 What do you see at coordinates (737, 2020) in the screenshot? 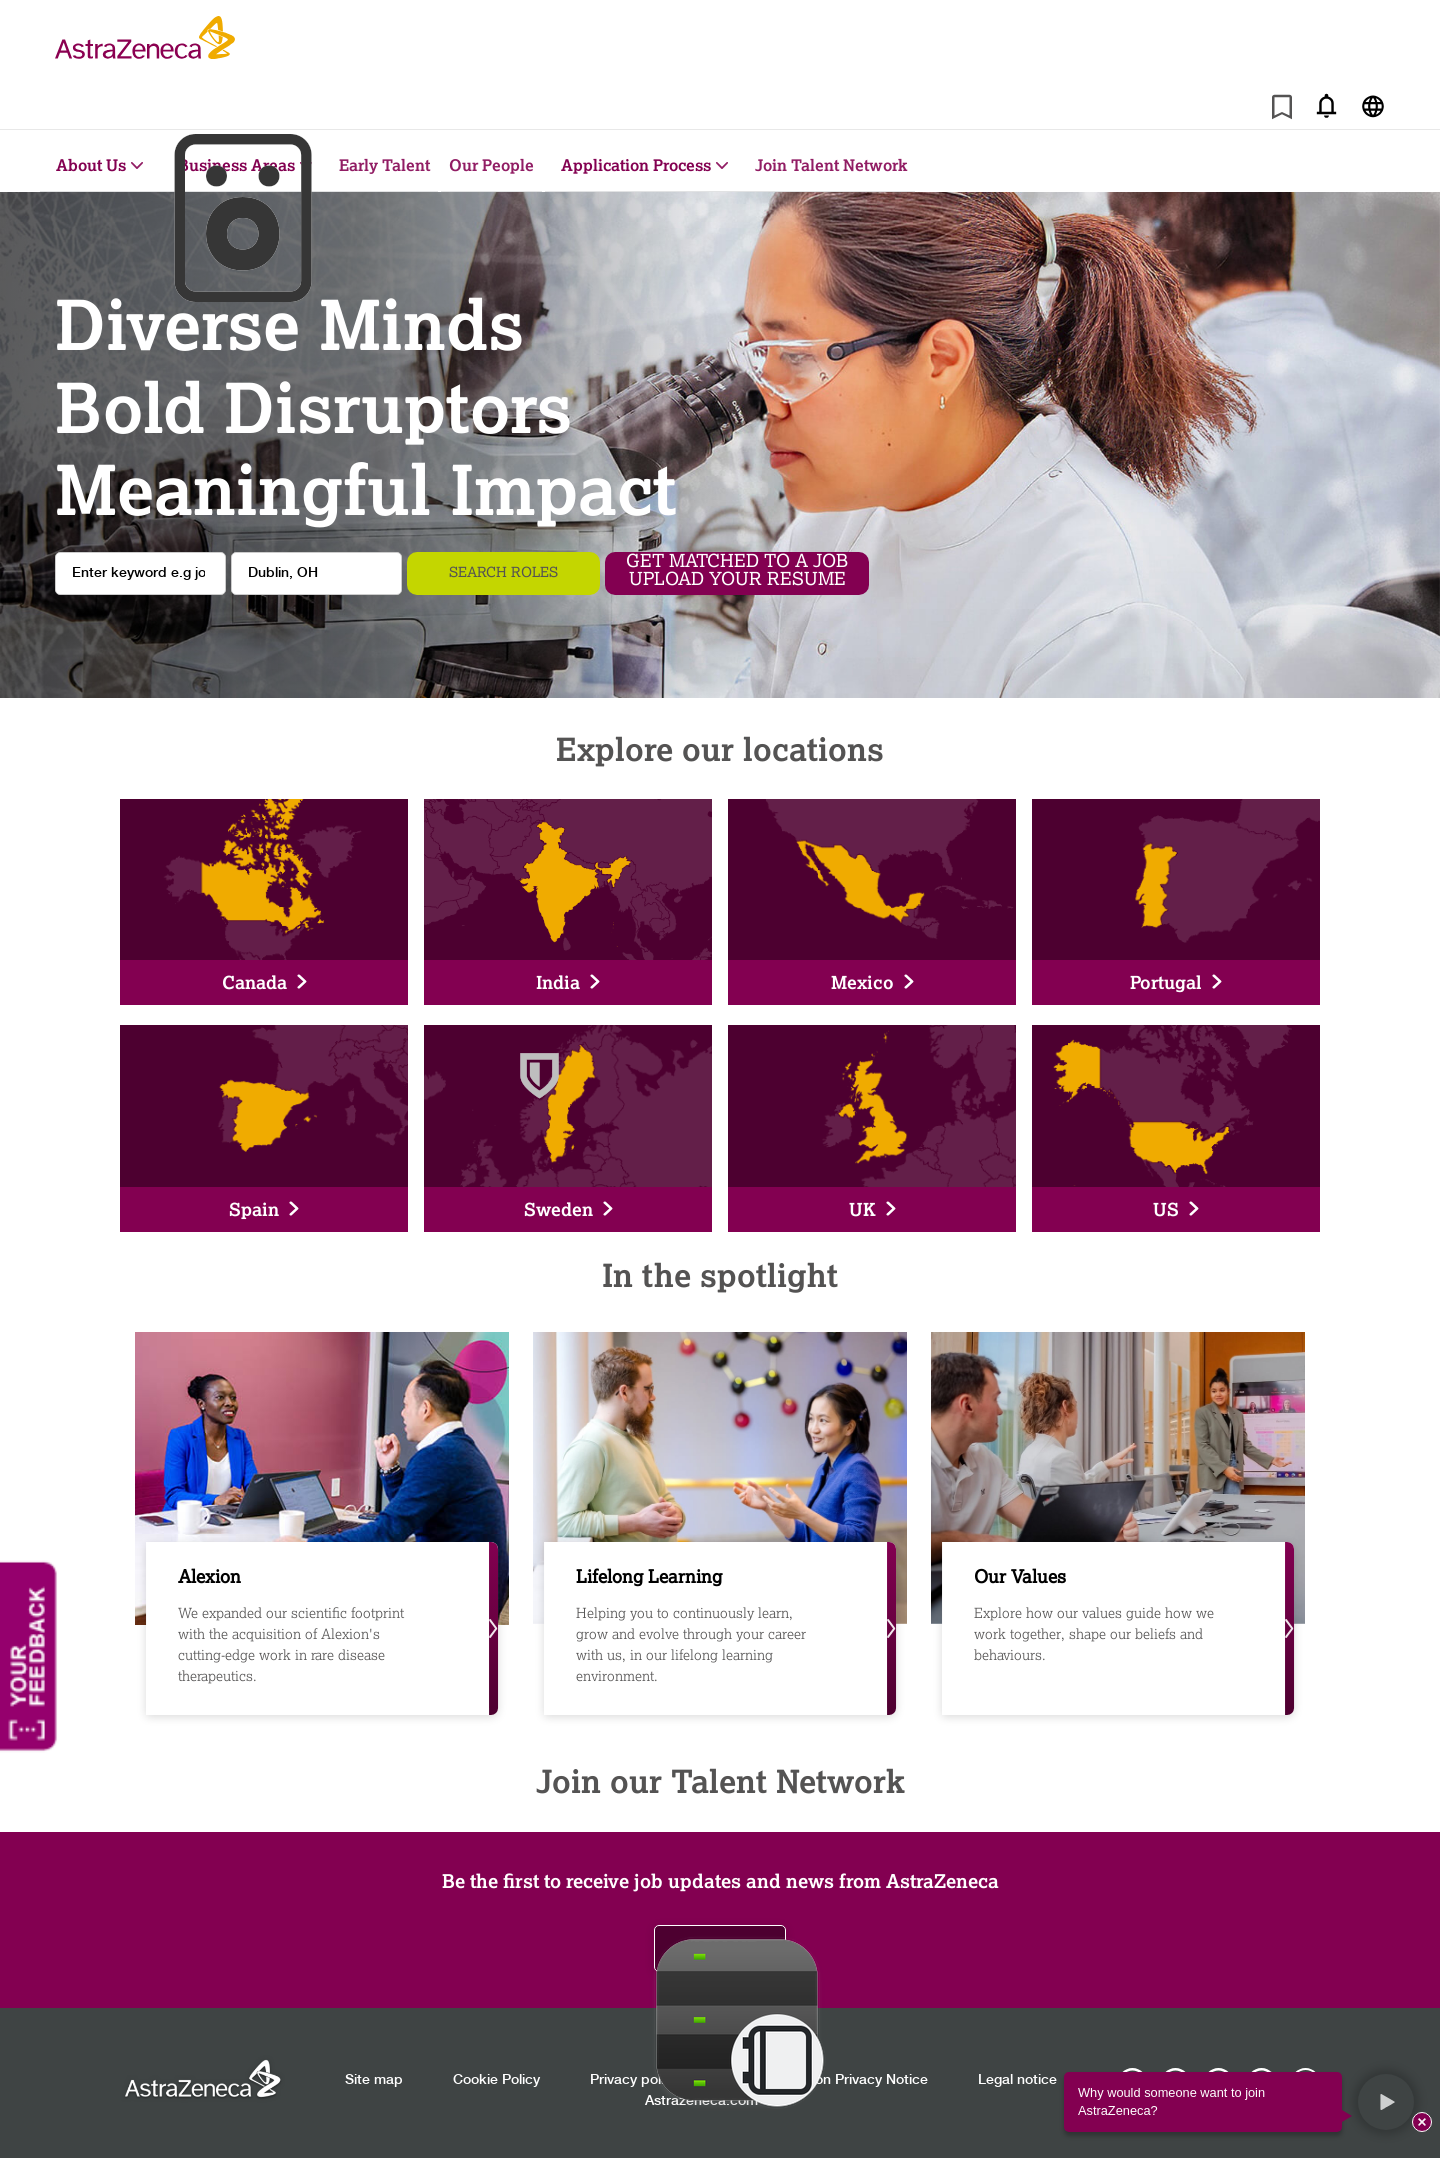
I see `configure ldap server connection settings` at bounding box center [737, 2020].